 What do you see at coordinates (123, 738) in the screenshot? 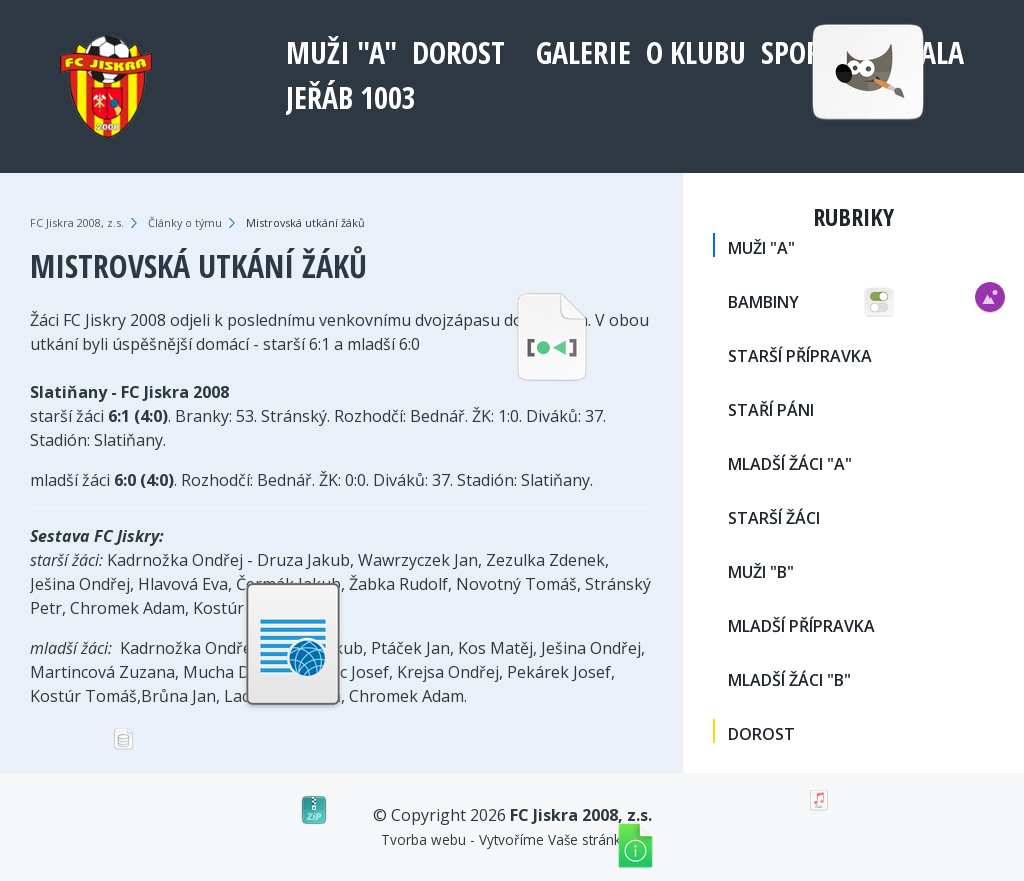
I see `open an sql database file` at bounding box center [123, 738].